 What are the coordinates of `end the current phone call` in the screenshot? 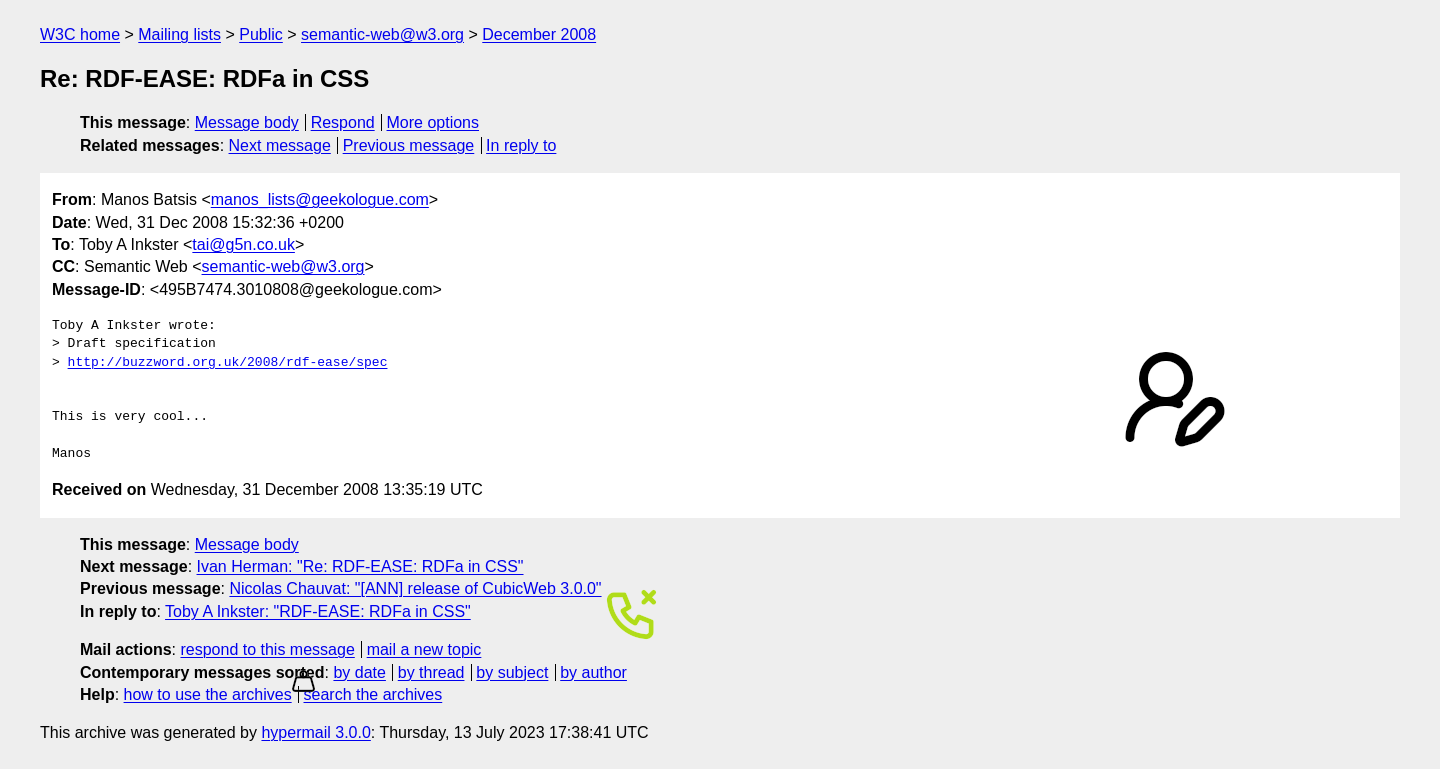 It's located at (631, 614).